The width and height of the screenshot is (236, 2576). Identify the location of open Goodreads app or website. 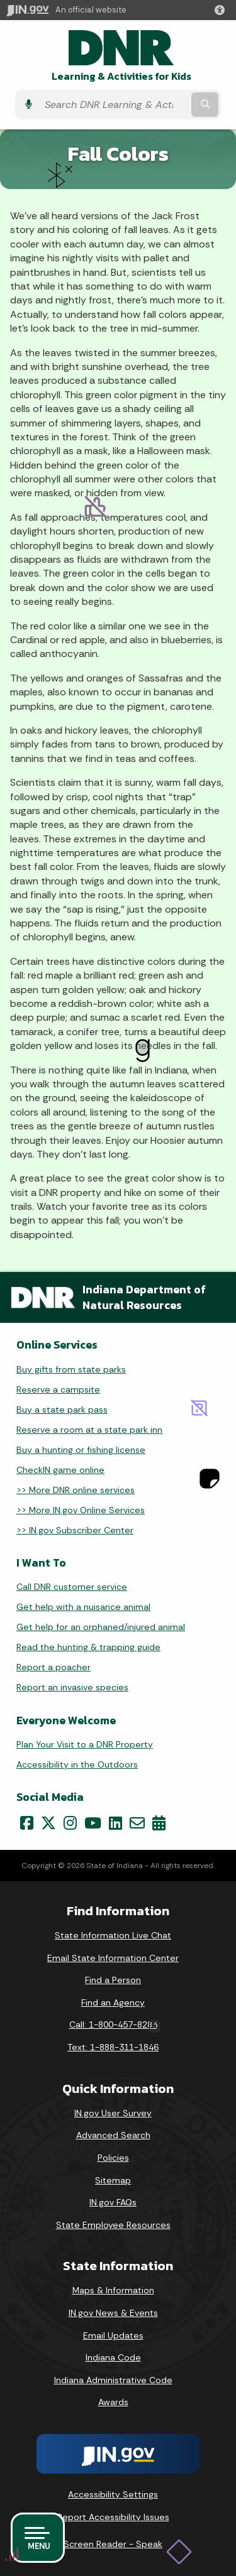
(142, 1050).